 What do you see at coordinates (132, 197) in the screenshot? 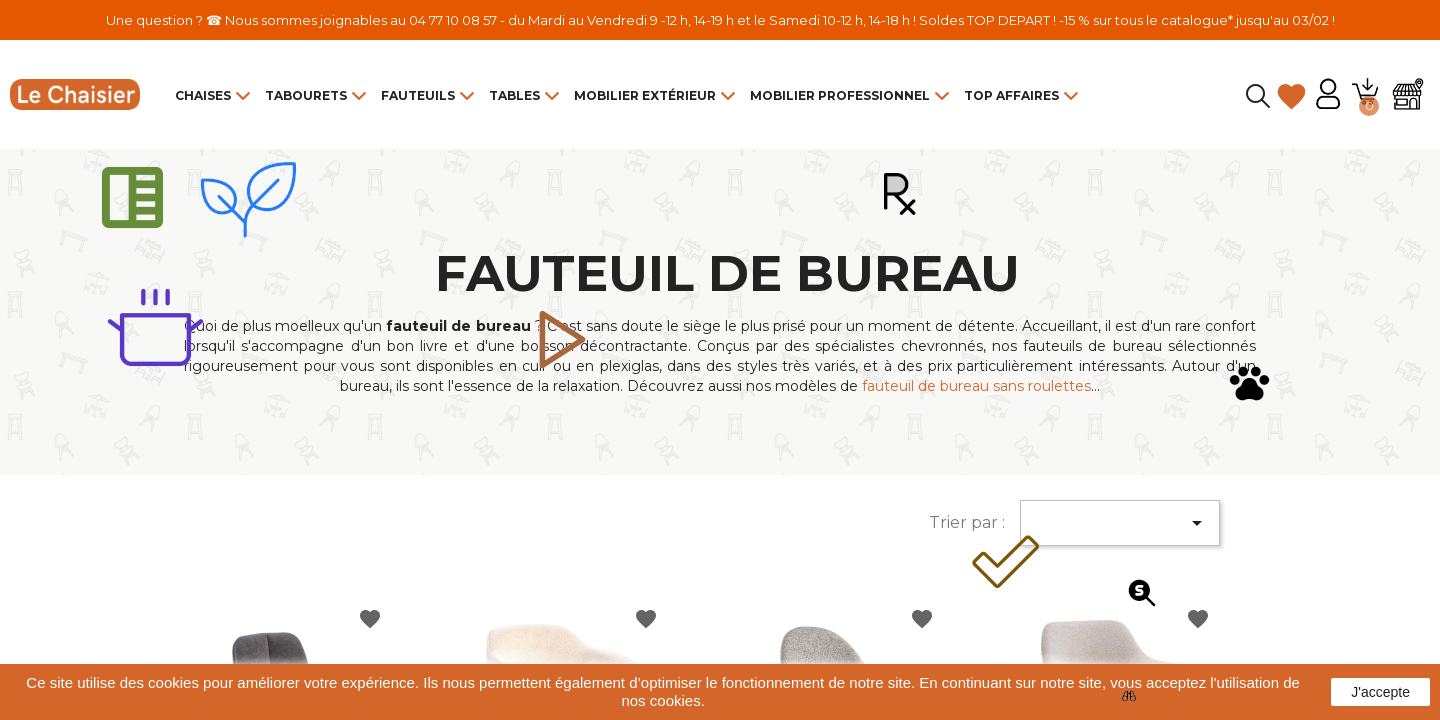
I see `toggle between split-screen or half-view mode` at bounding box center [132, 197].